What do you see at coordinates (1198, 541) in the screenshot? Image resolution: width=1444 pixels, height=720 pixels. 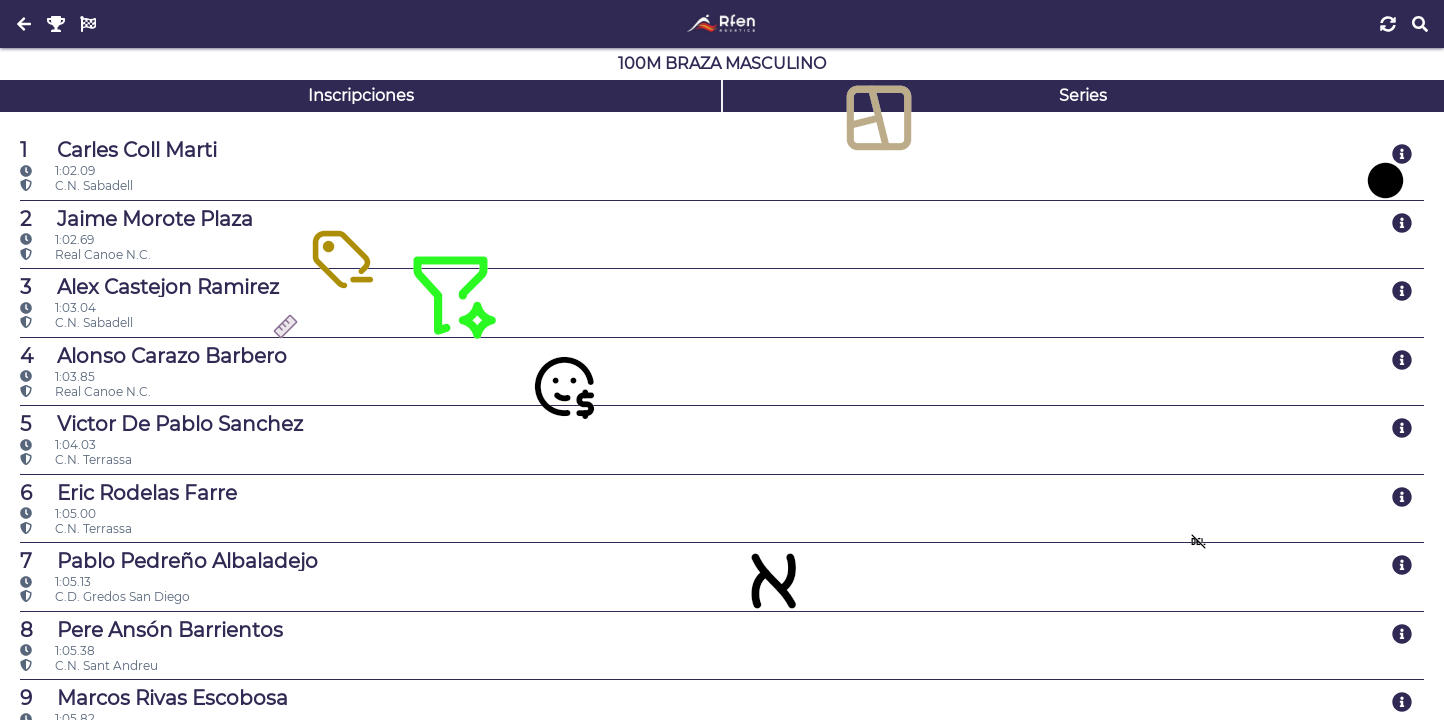 I see `http delete request disabled or unavailable` at bounding box center [1198, 541].